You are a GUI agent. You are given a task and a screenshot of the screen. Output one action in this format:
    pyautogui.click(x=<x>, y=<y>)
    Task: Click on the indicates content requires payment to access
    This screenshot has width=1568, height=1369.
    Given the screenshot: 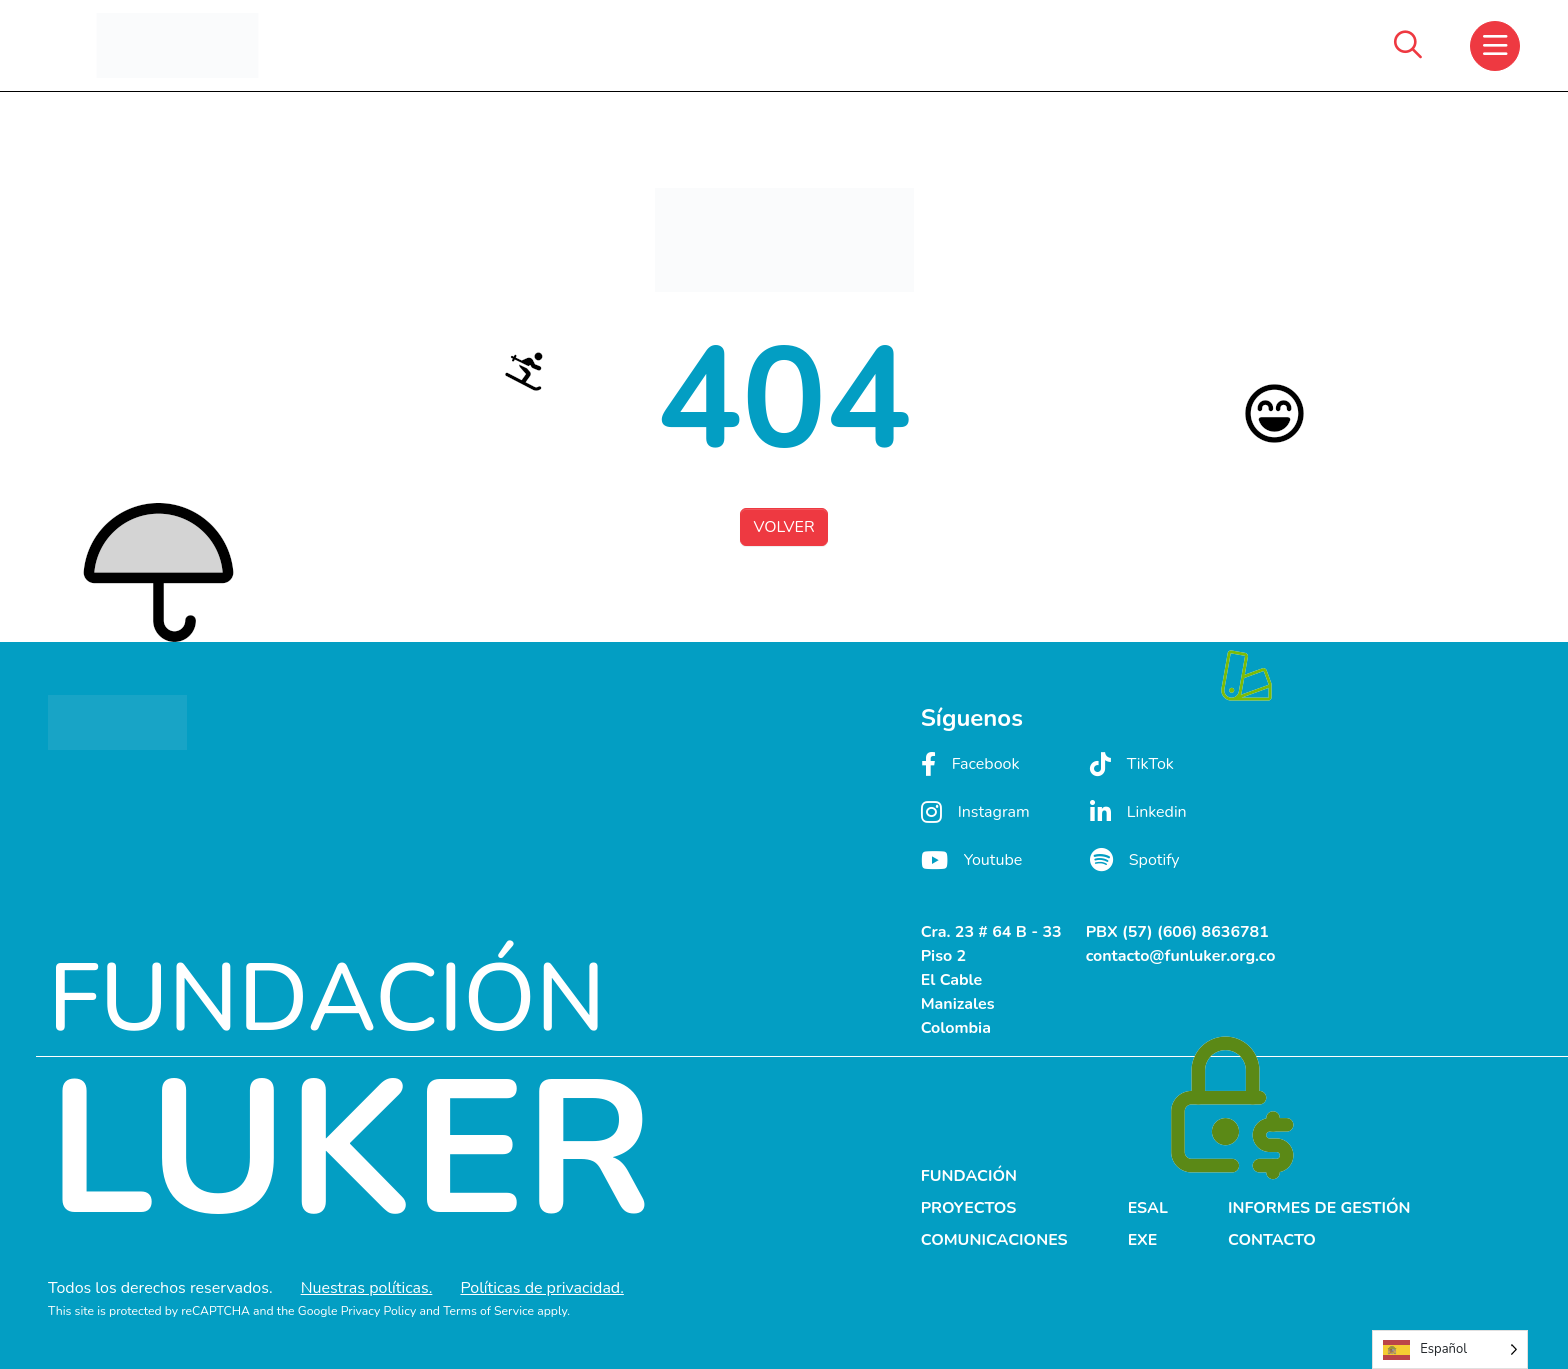 What is the action you would take?
    pyautogui.click(x=1225, y=1104)
    